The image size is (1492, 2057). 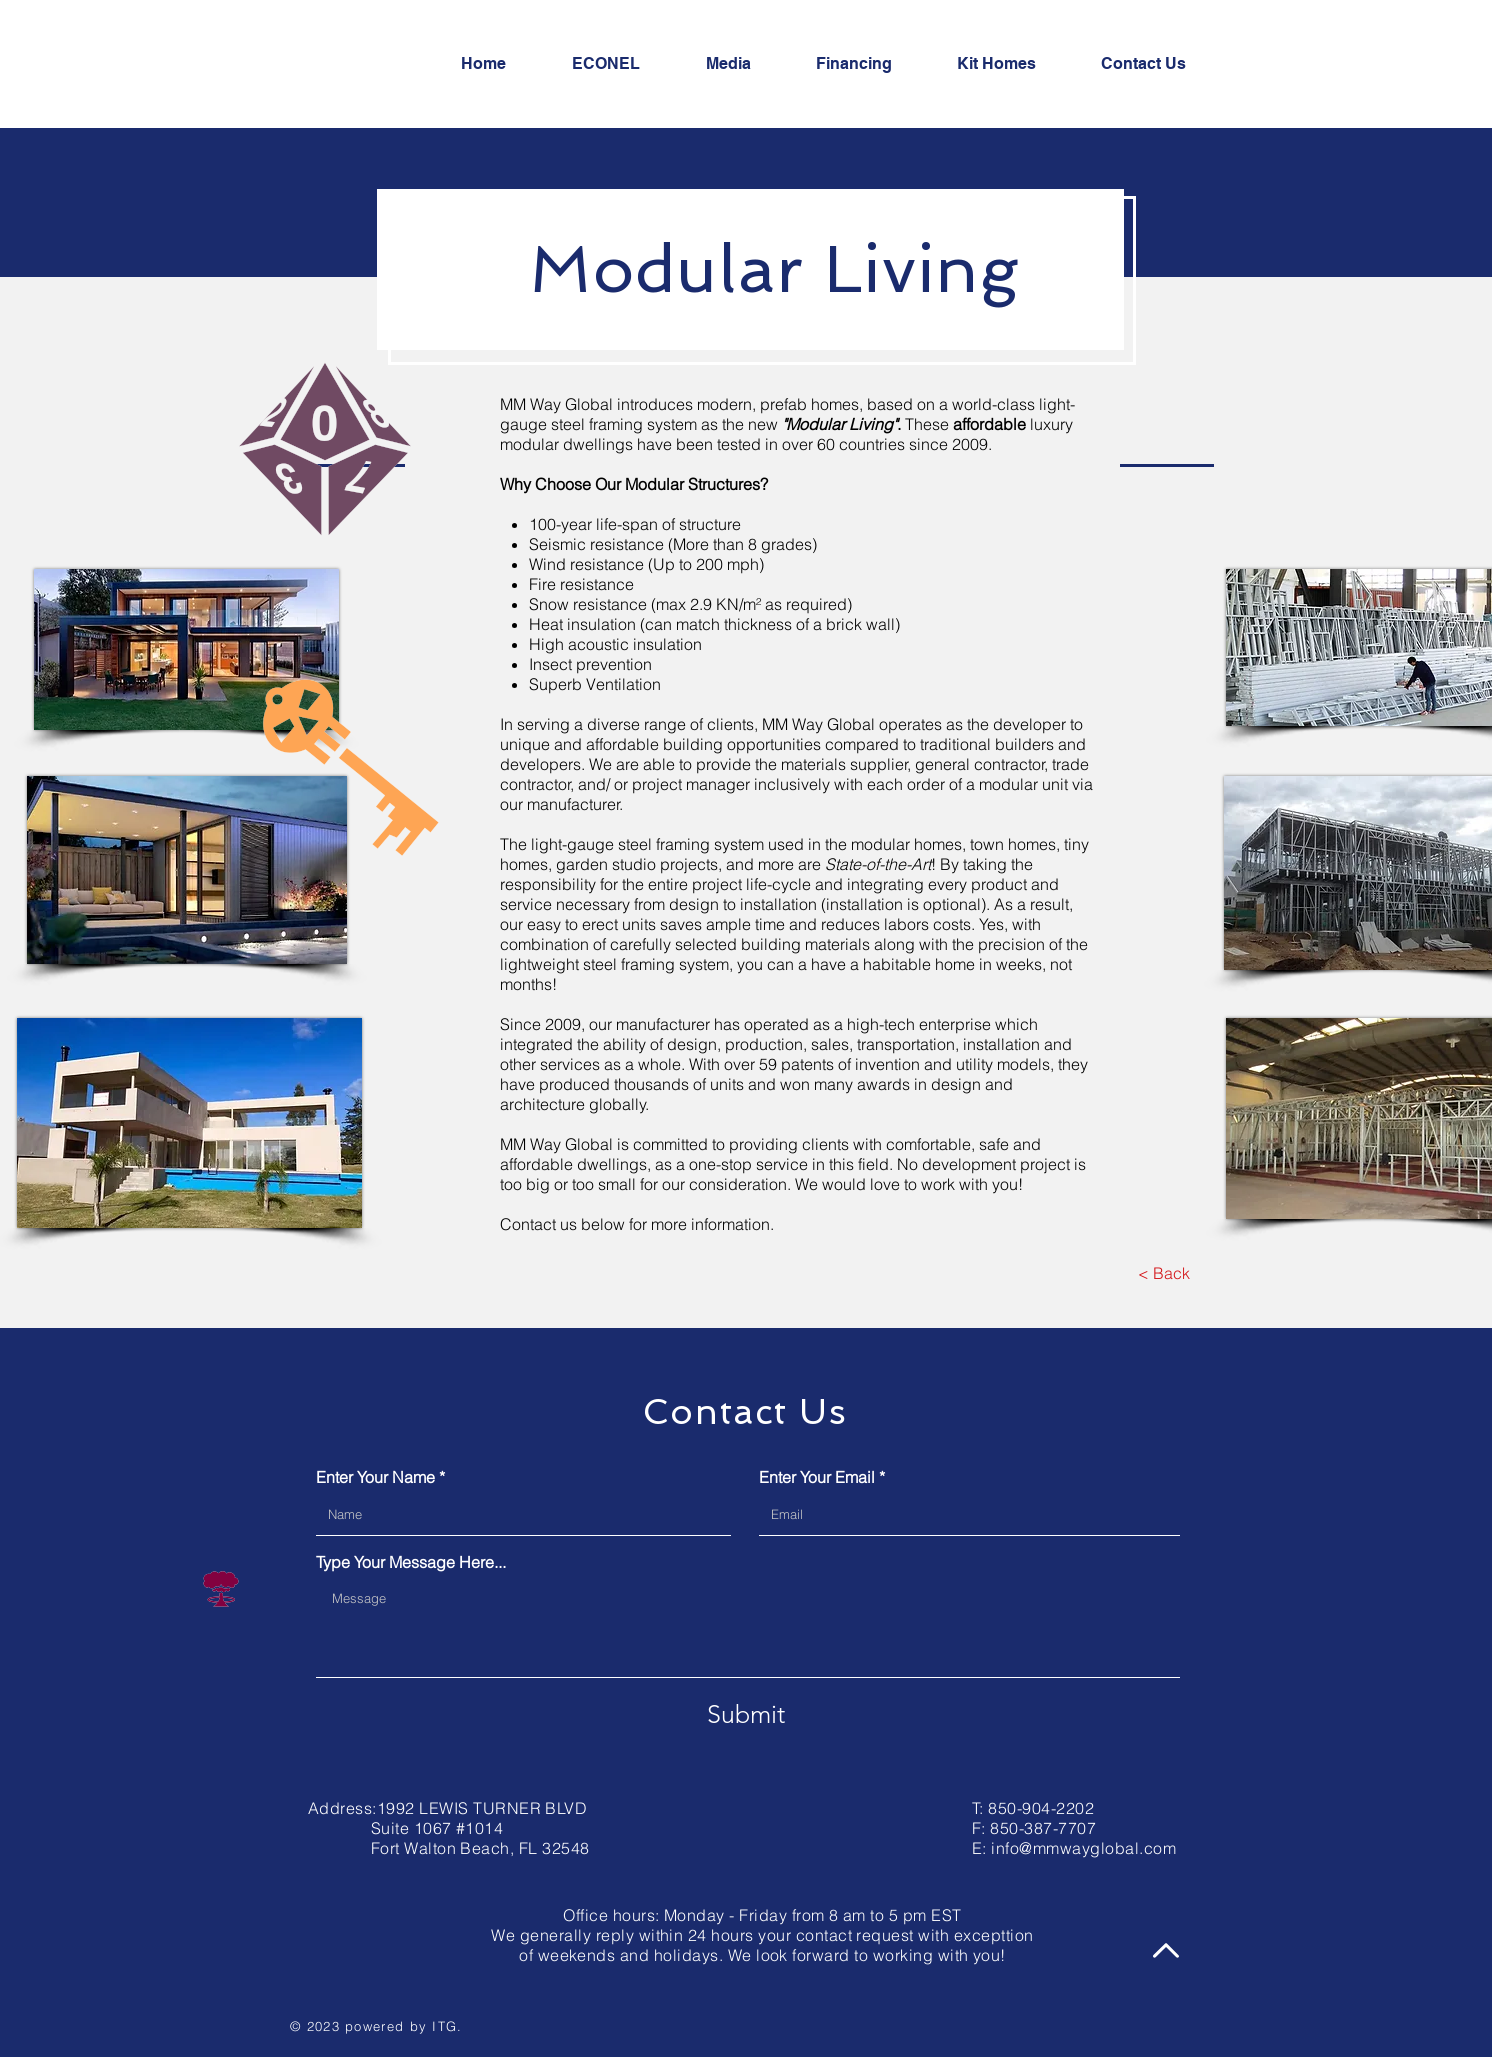 I want to click on select a 10-sided die for rolling, so click(x=325, y=449).